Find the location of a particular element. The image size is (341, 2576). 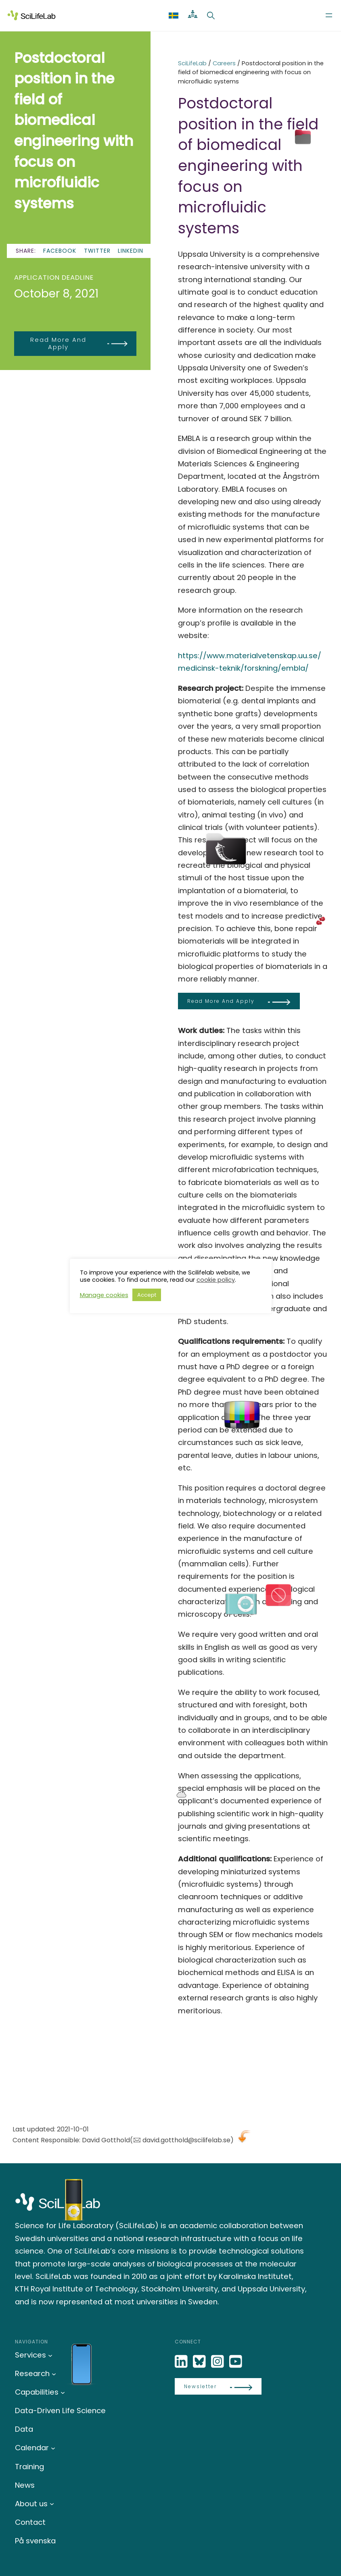

open folder containing files is located at coordinates (303, 137).